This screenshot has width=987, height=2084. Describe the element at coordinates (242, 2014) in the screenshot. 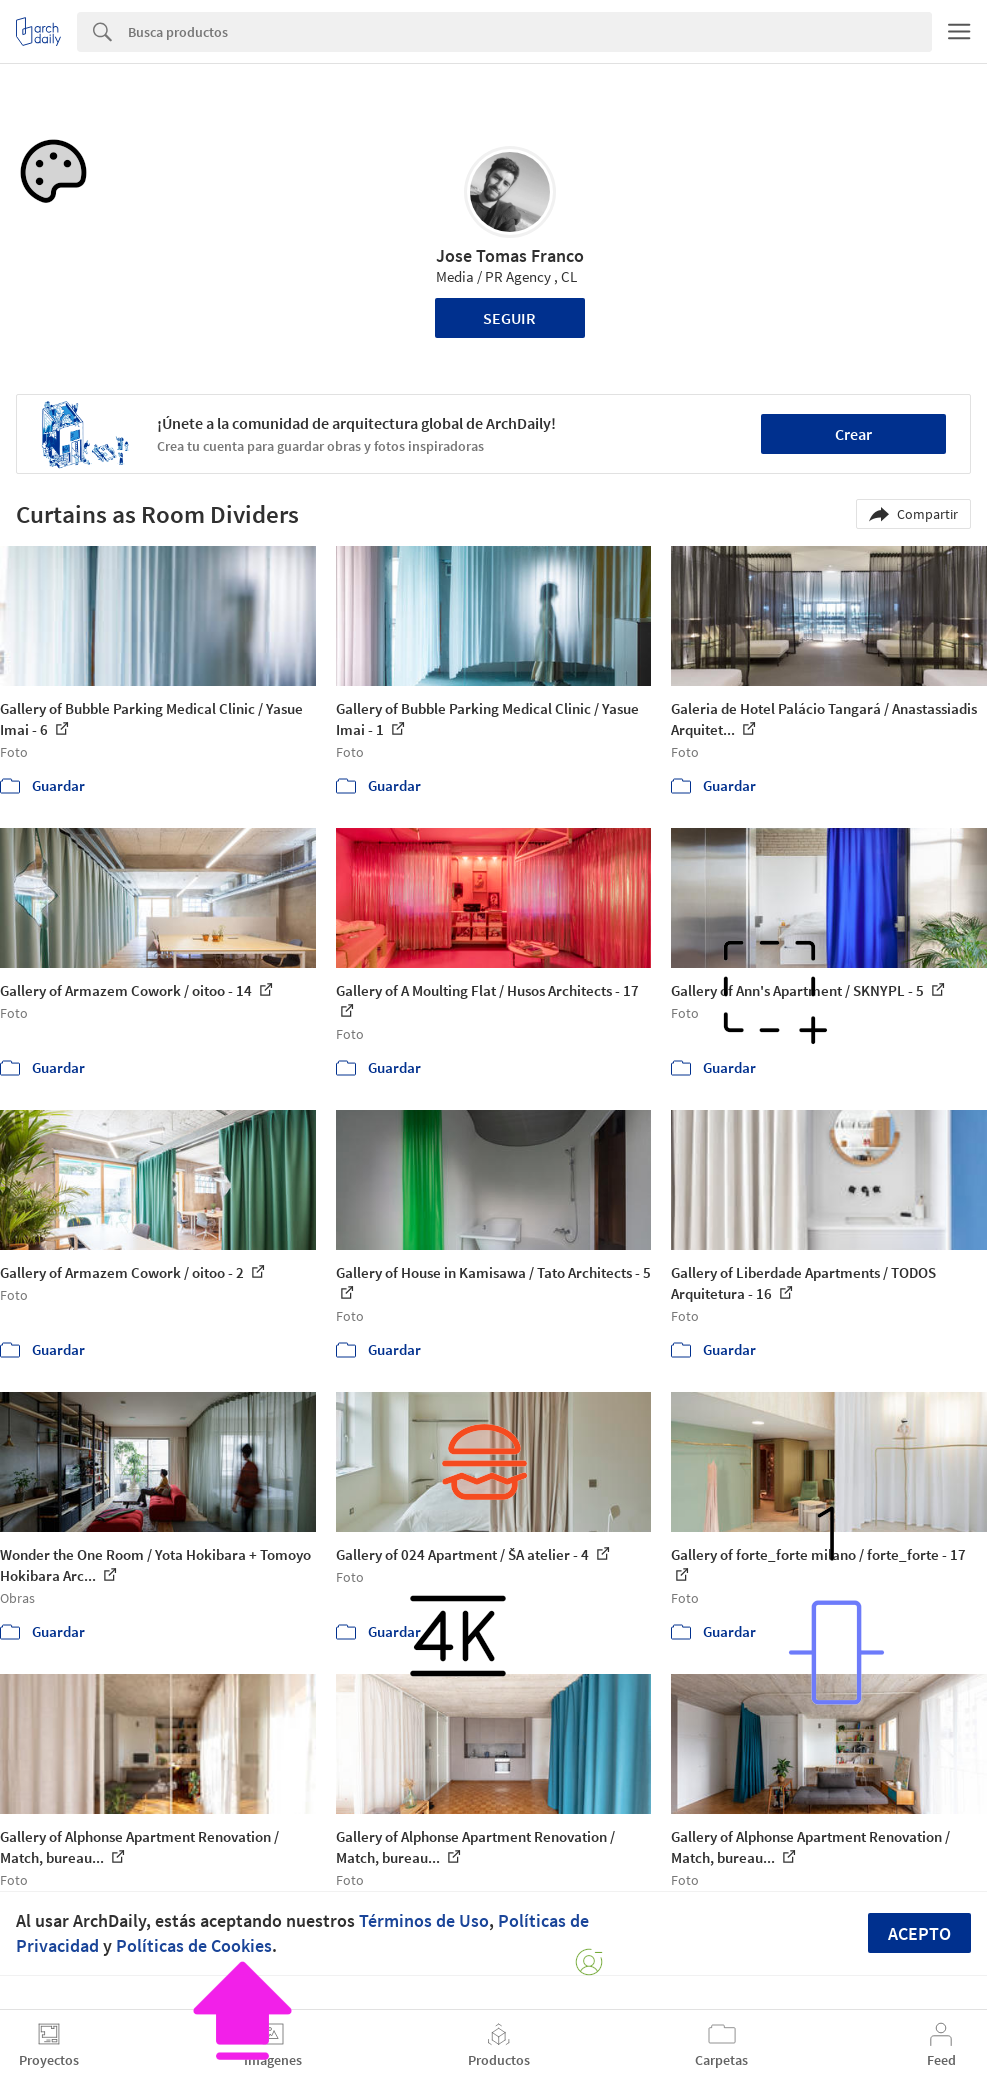

I see `upload a file or document` at that location.